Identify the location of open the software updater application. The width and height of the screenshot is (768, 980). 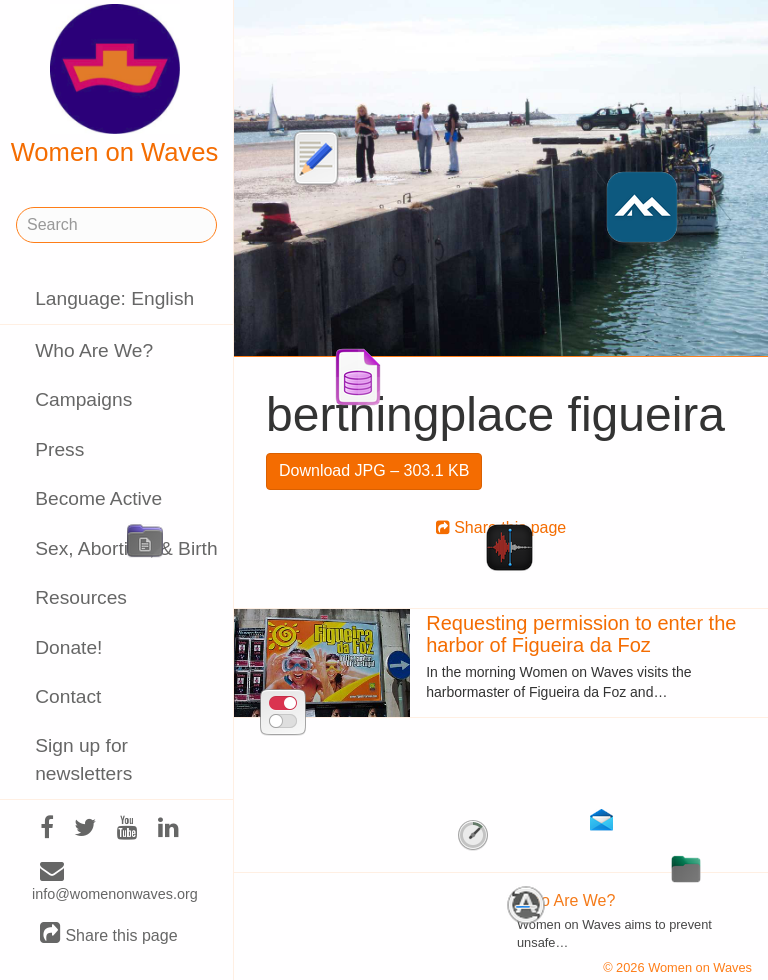
(526, 905).